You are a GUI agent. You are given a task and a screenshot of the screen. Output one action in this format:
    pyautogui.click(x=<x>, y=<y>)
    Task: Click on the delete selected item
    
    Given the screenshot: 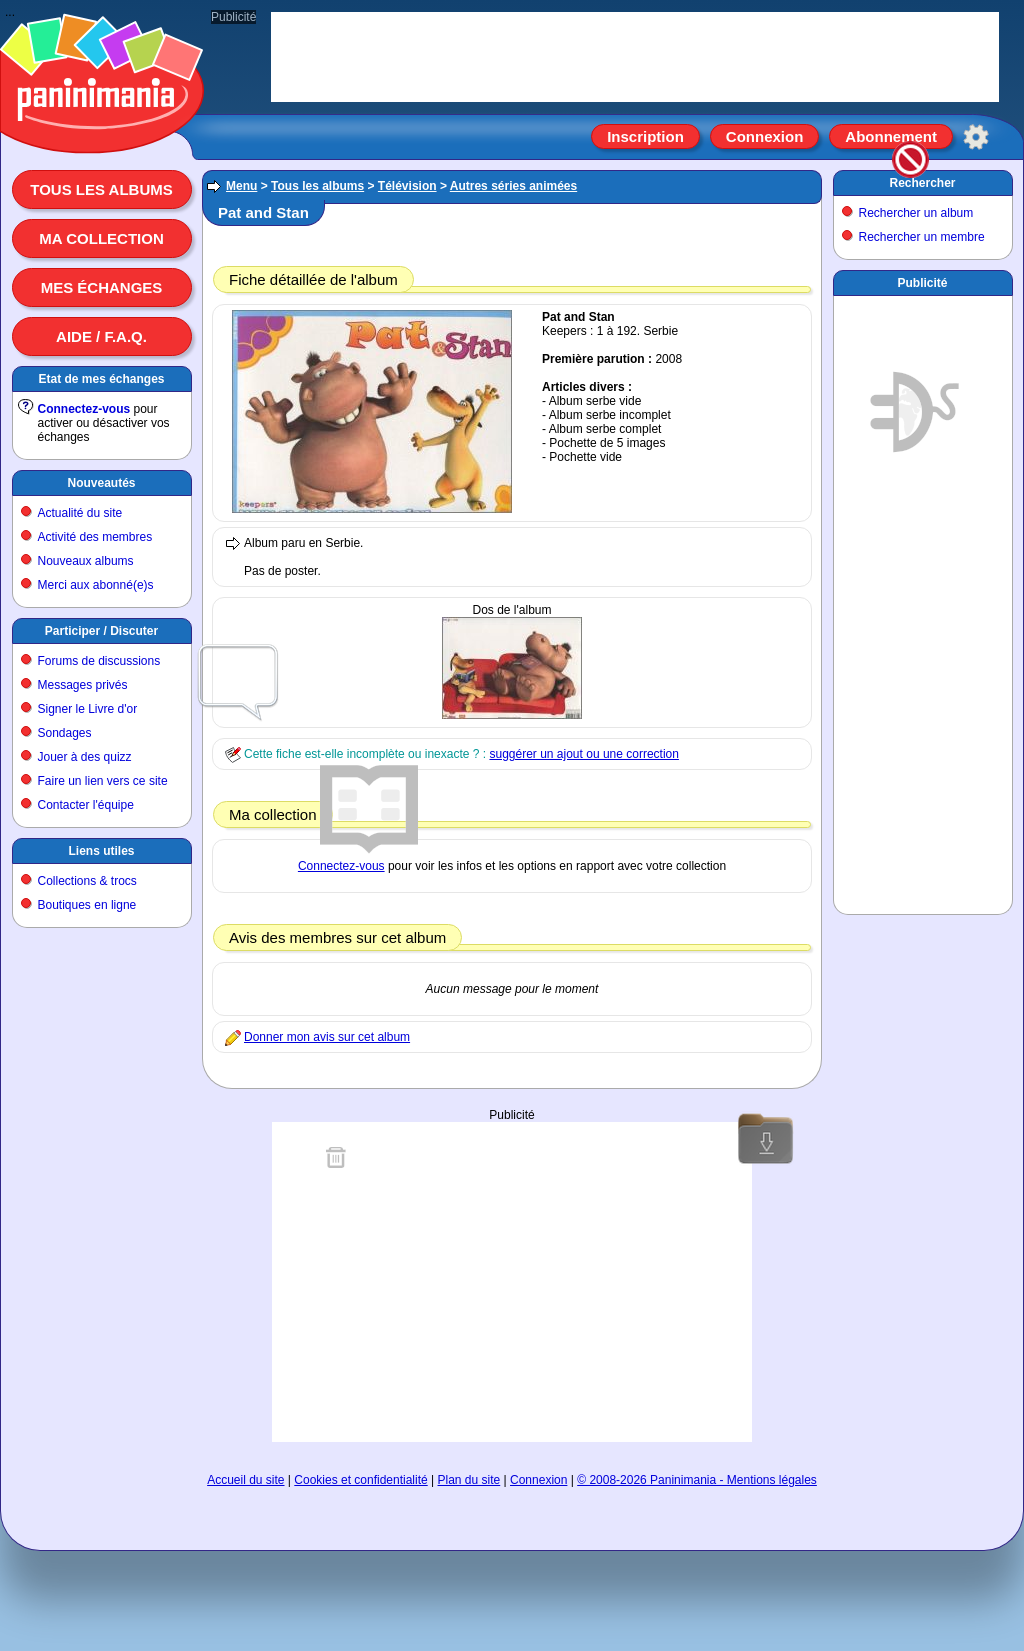 What is the action you would take?
    pyautogui.click(x=336, y=1157)
    